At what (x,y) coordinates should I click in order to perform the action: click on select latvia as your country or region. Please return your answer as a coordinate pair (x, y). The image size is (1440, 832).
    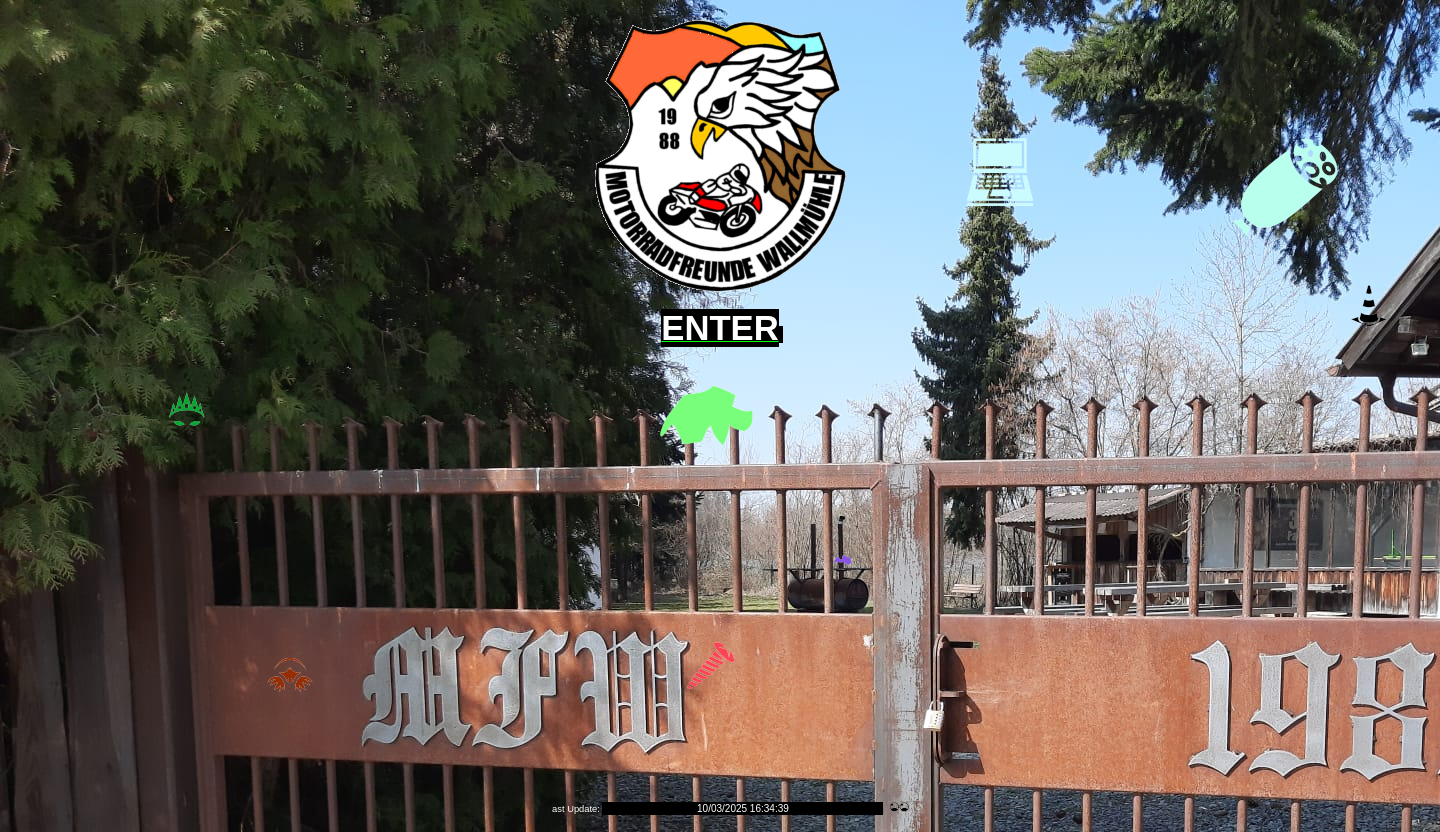
    Looking at the image, I should click on (843, 560).